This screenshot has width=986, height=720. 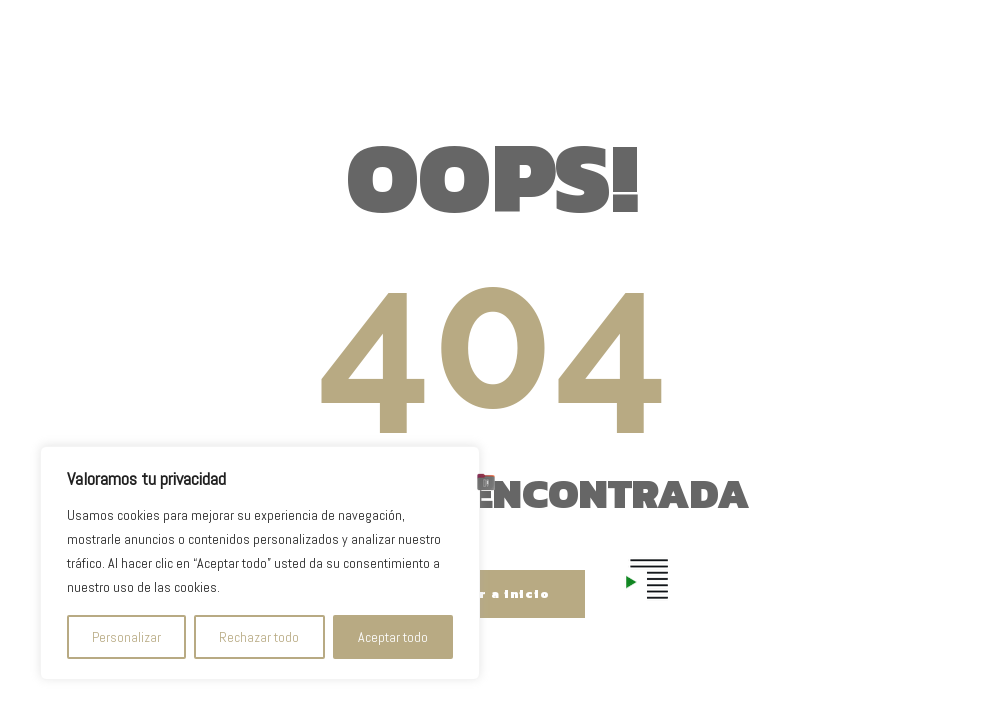 I want to click on open templates folder, so click(x=486, y=482).